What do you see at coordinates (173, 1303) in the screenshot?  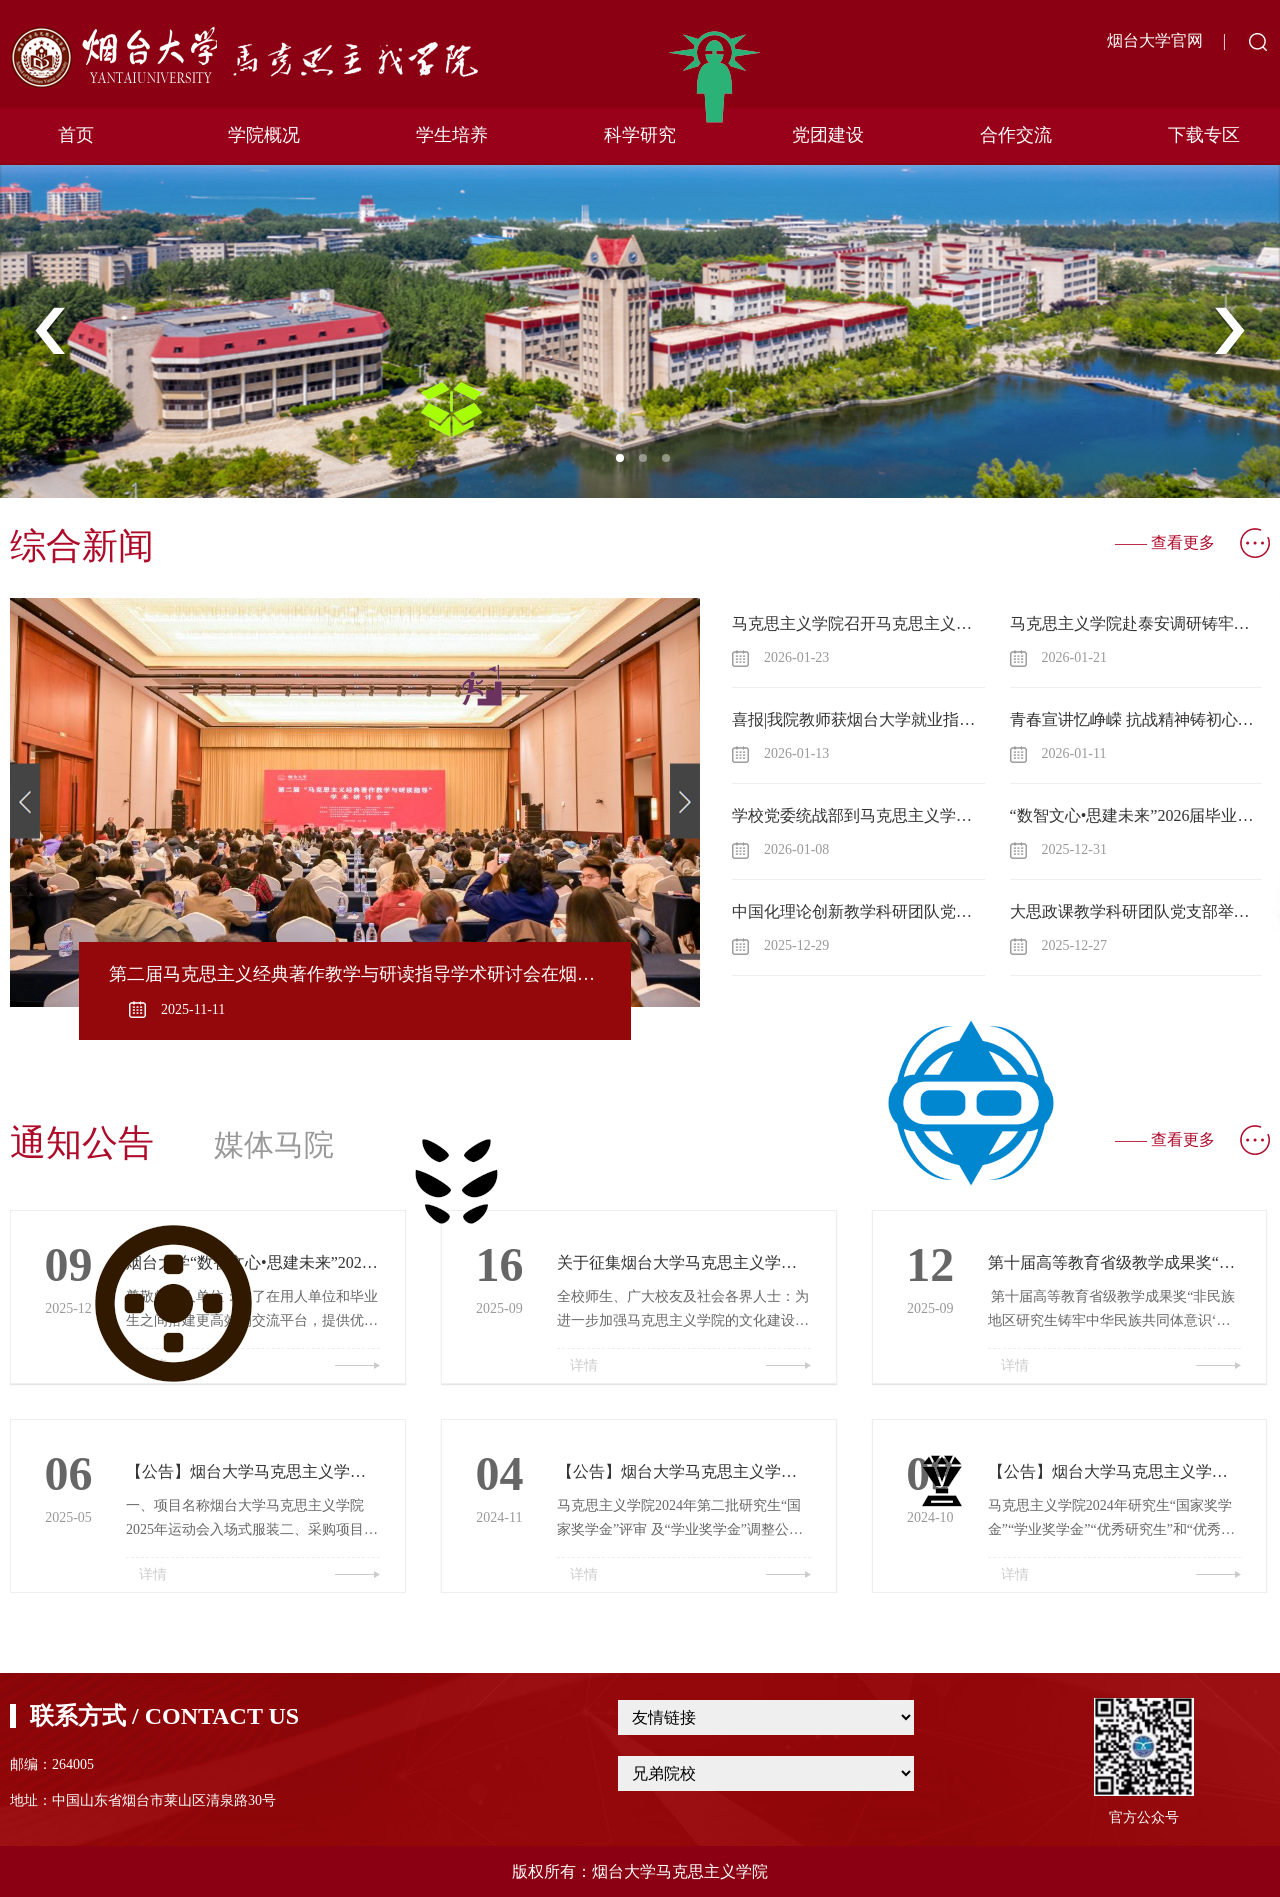 I see `indicates a target or objective marker` at bounding box center [173, 1303].